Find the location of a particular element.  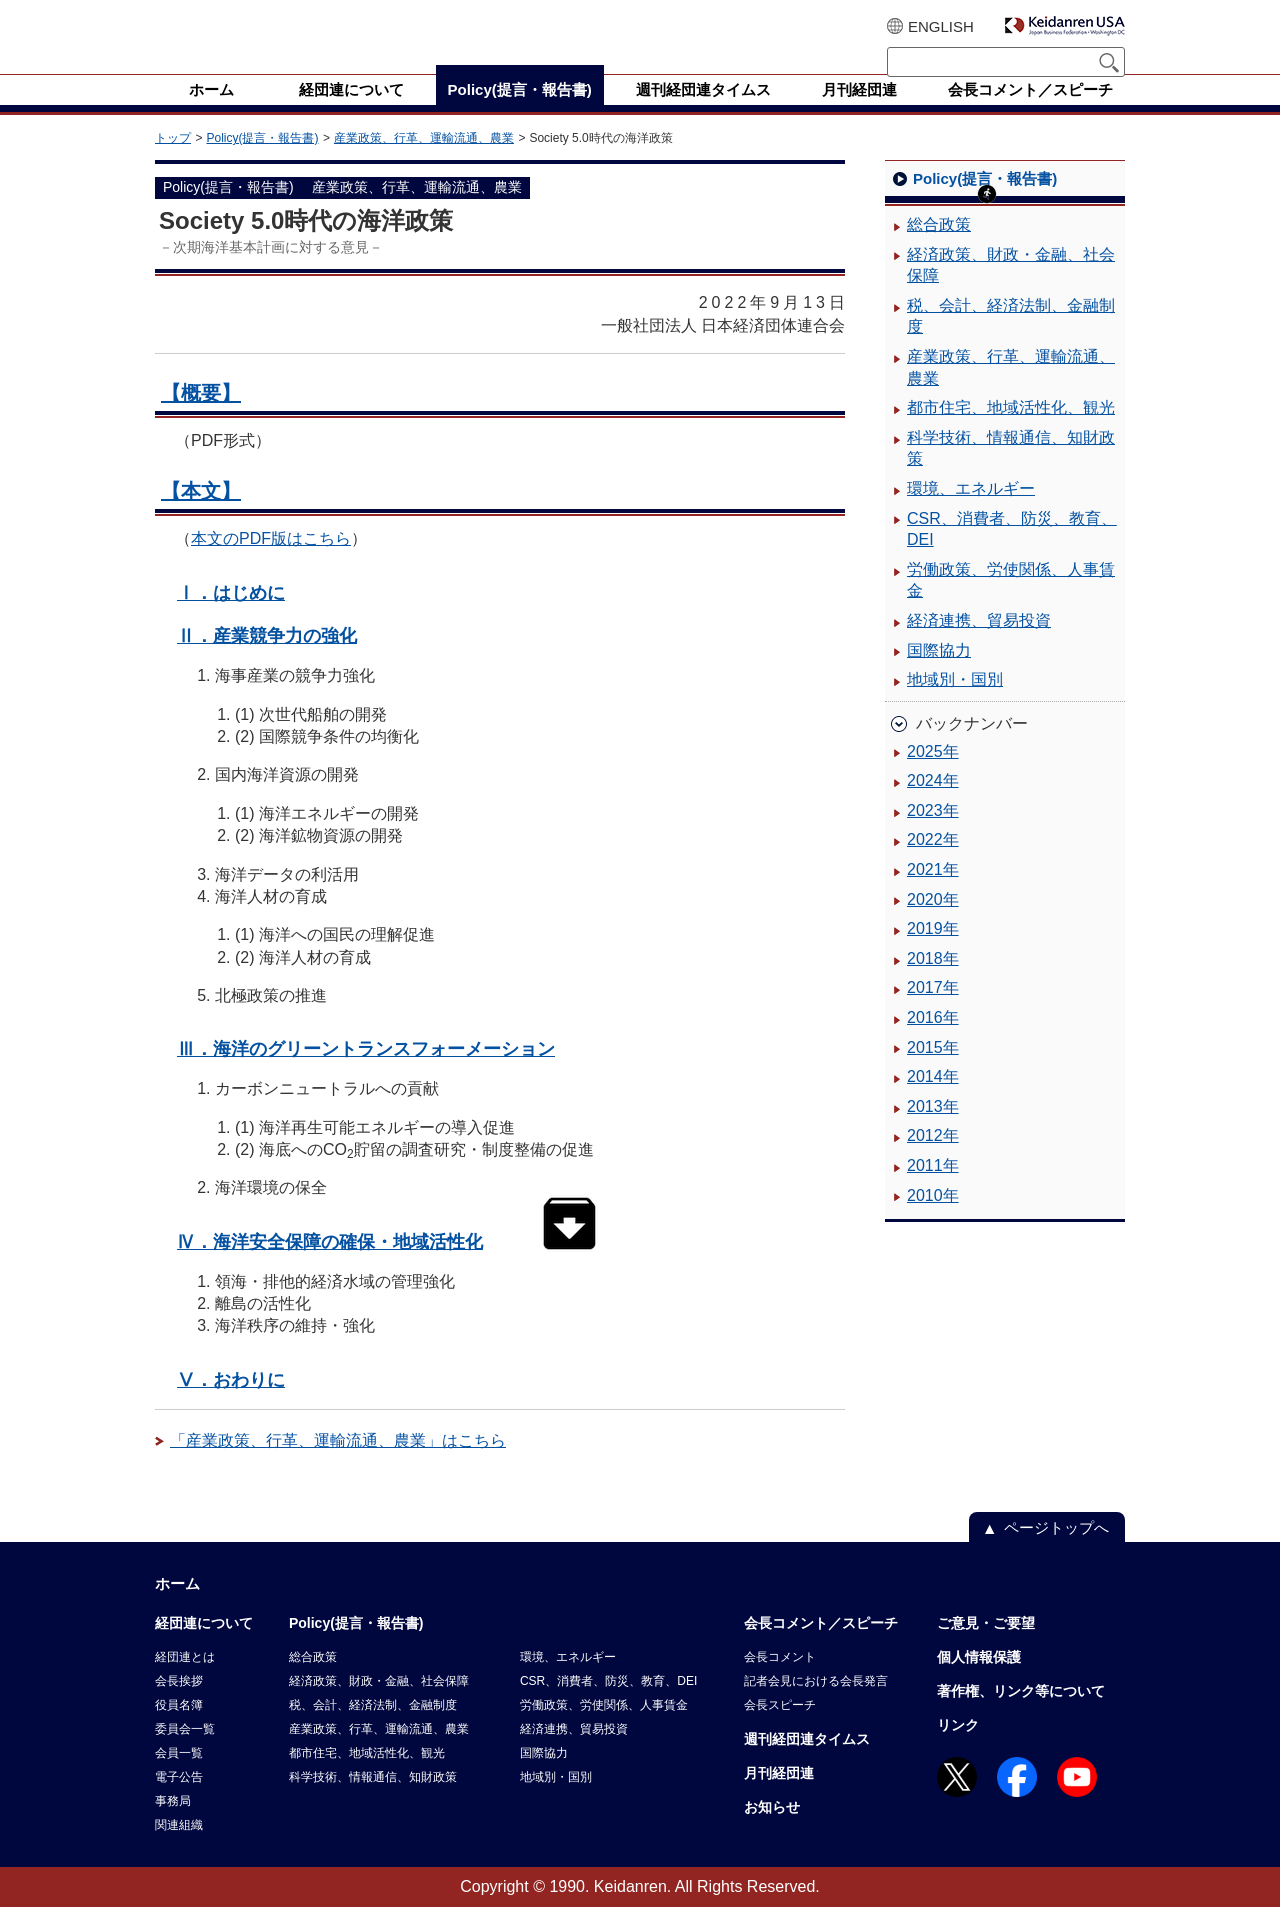

archive selected items is located at coordinates (569, 1223).